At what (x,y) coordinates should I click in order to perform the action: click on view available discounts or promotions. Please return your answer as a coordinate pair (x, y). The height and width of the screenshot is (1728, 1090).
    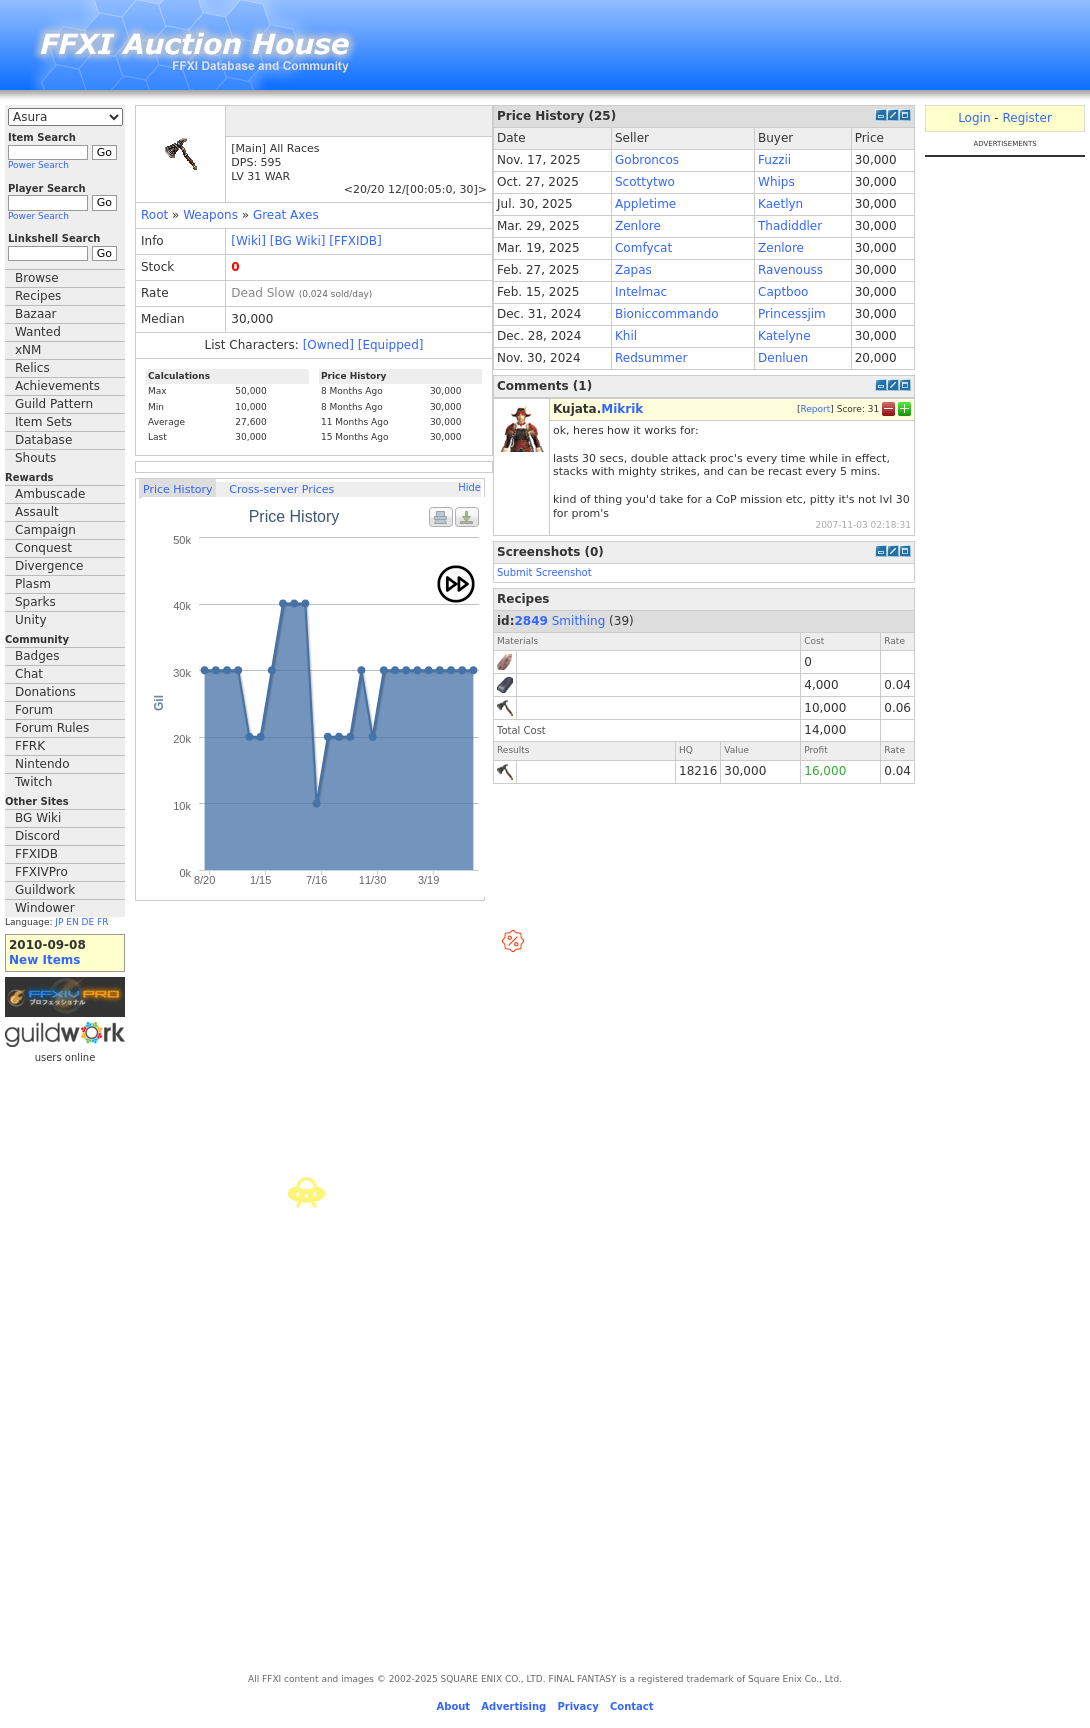
    Looking at the image, I should click on (513, 941).